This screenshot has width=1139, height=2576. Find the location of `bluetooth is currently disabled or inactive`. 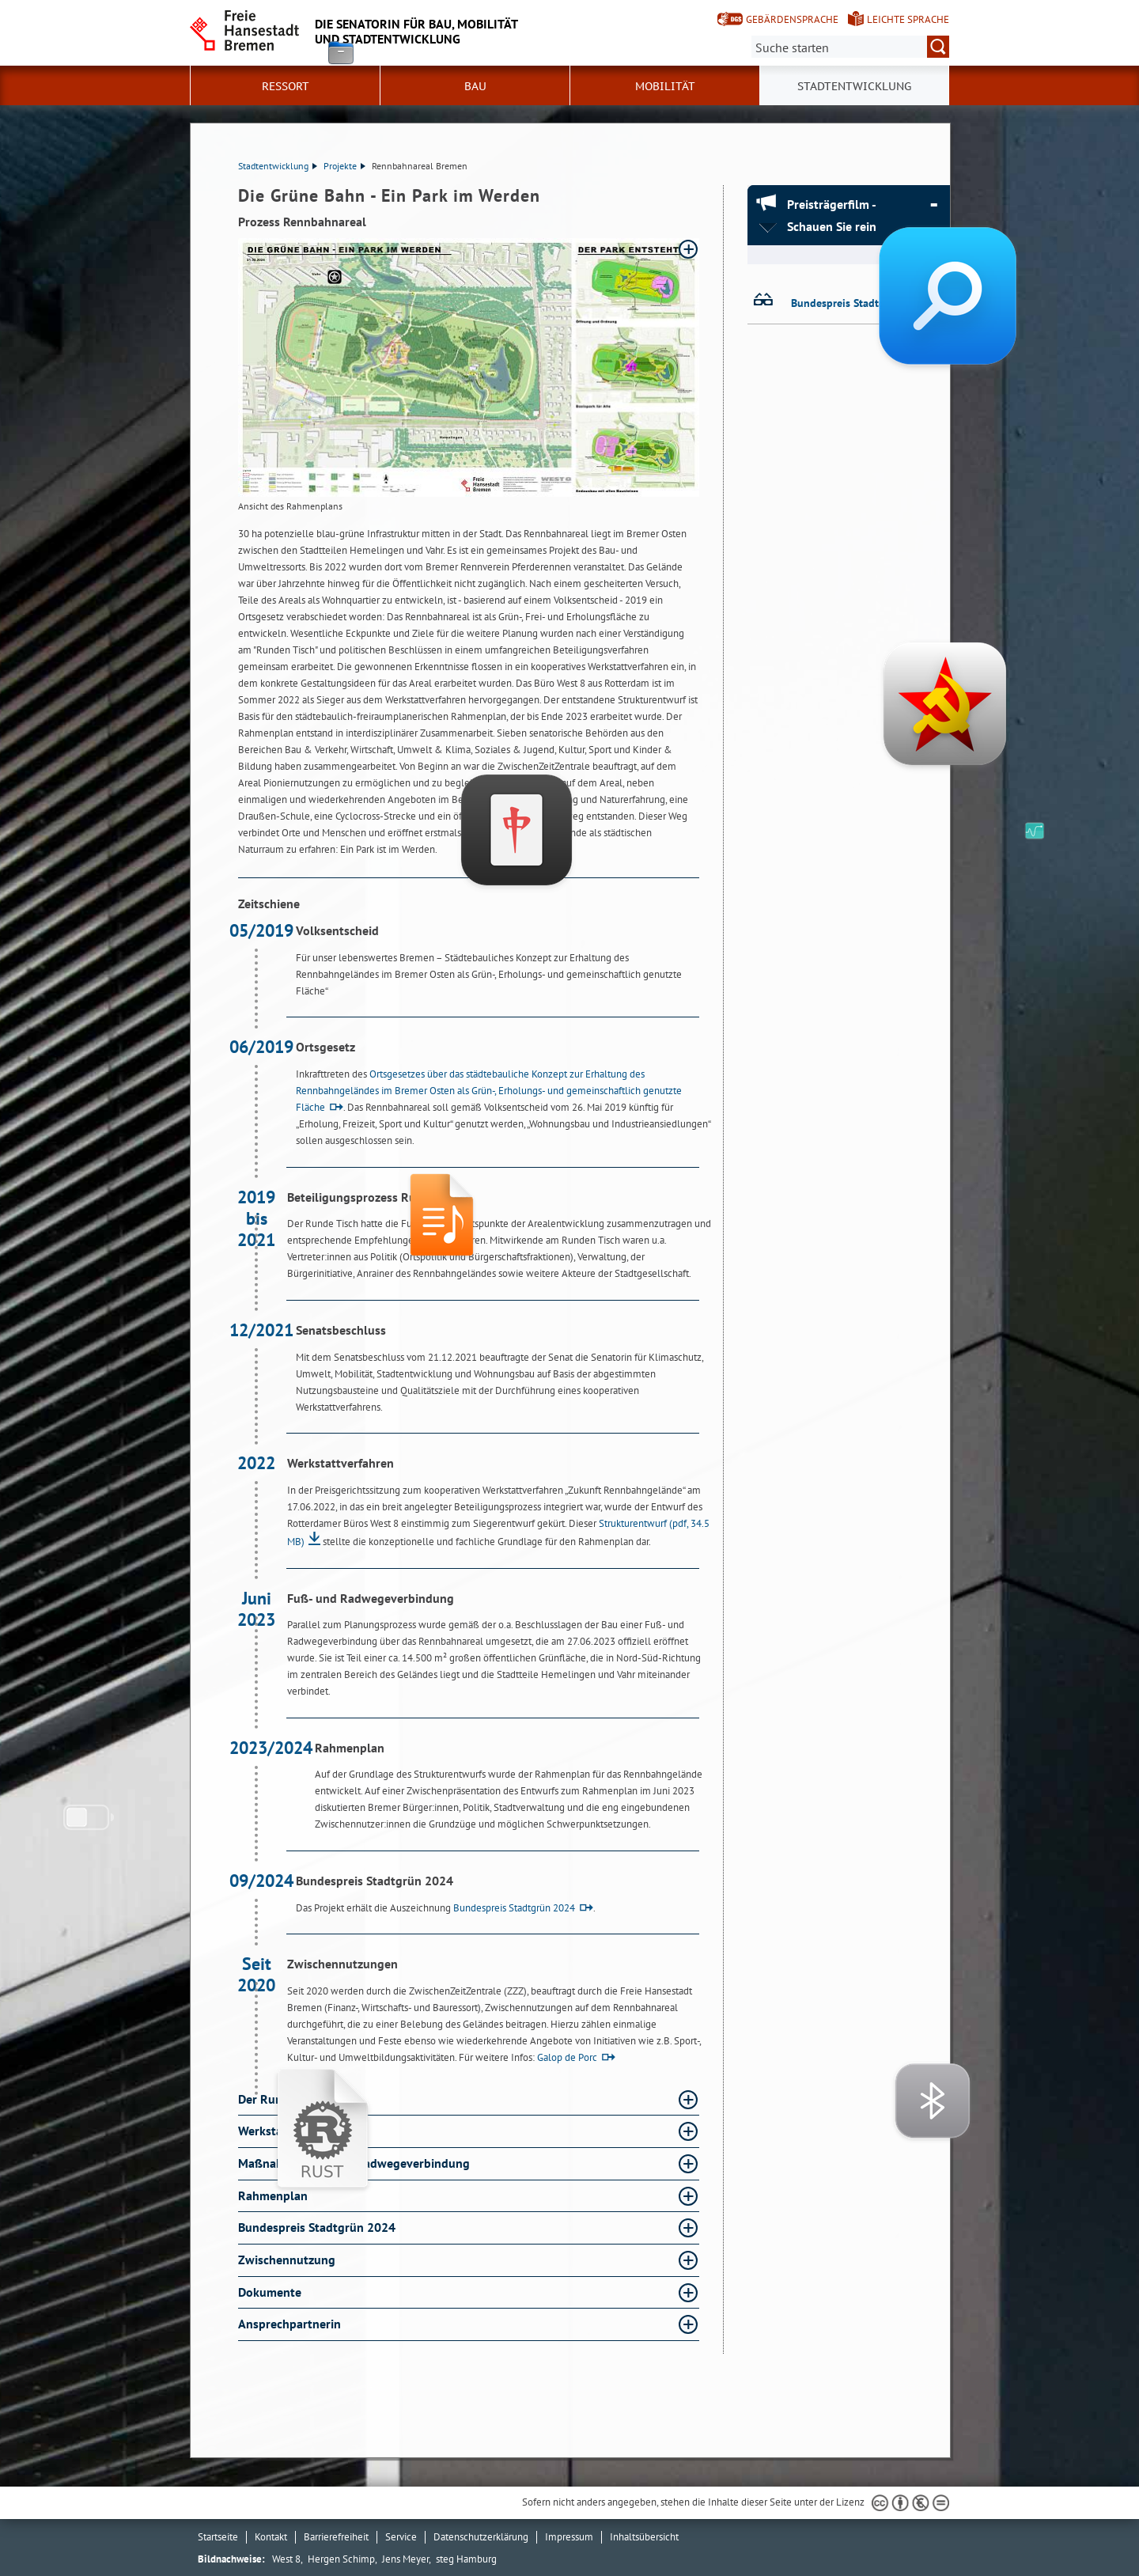

bluetooth is currently disabled or inactive is located at coordinates (933, 2102).